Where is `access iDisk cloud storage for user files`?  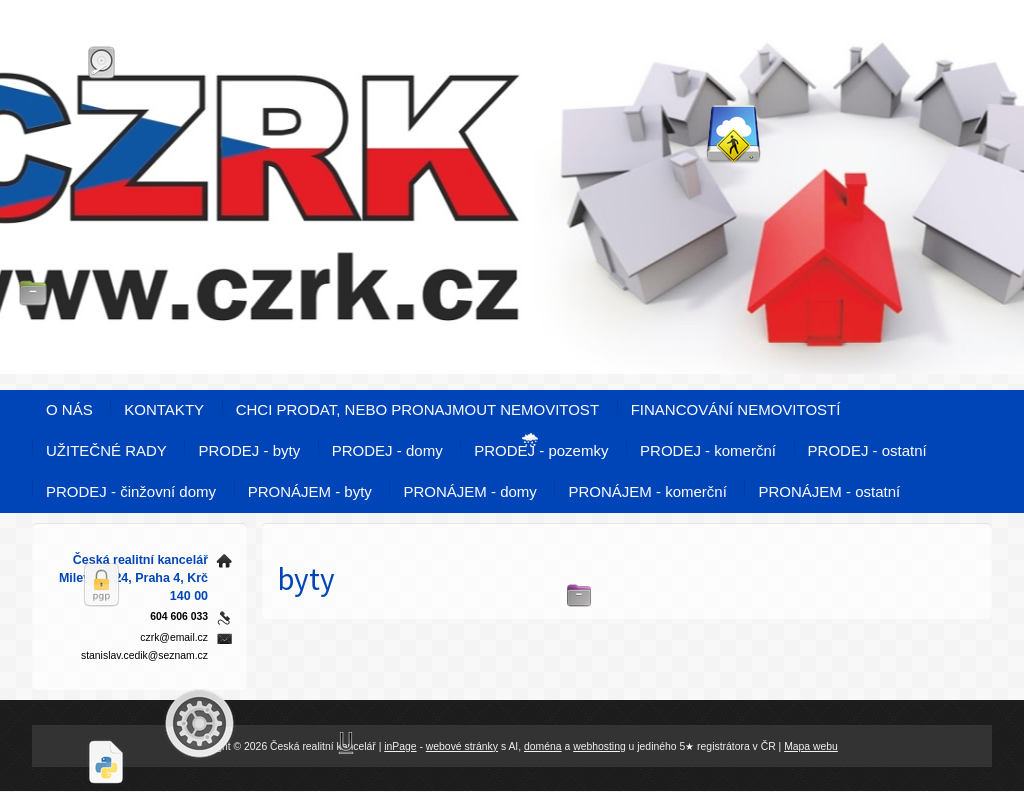 access iDisk cloud storage for user files is located at coordinates (733, 134).